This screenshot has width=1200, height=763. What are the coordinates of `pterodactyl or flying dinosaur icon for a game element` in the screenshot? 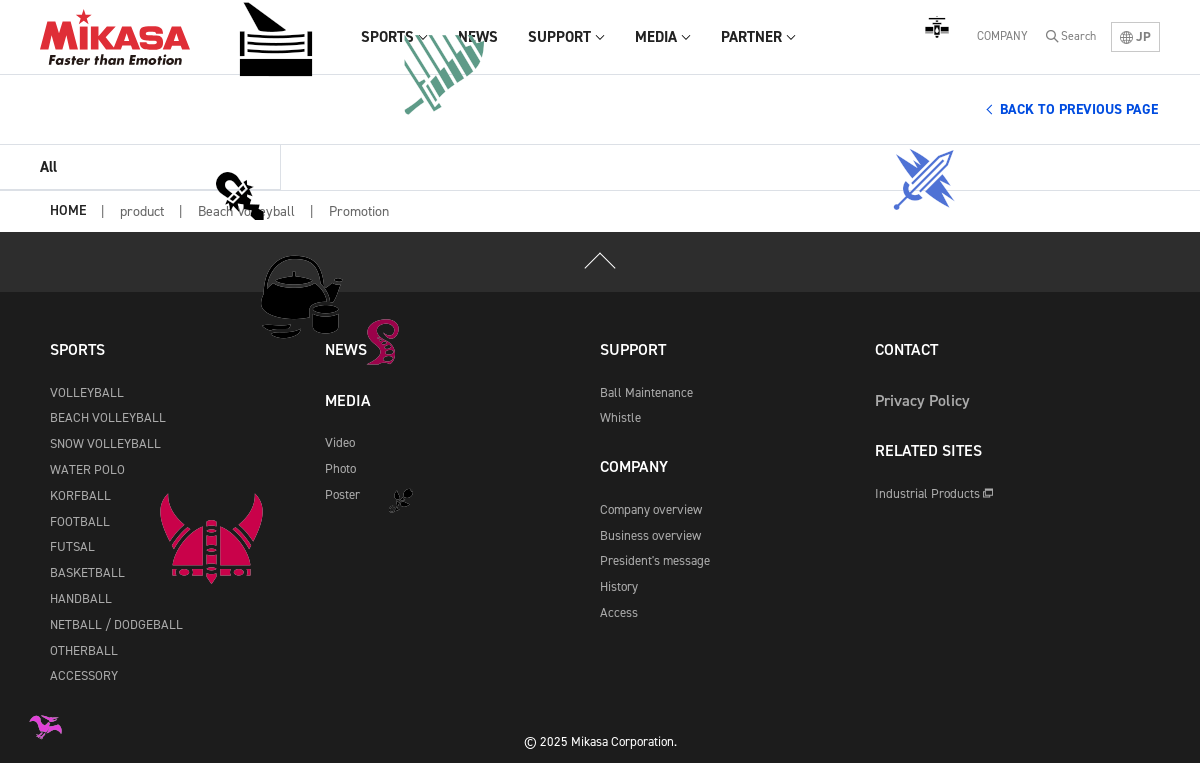 It's located at (45, 727).